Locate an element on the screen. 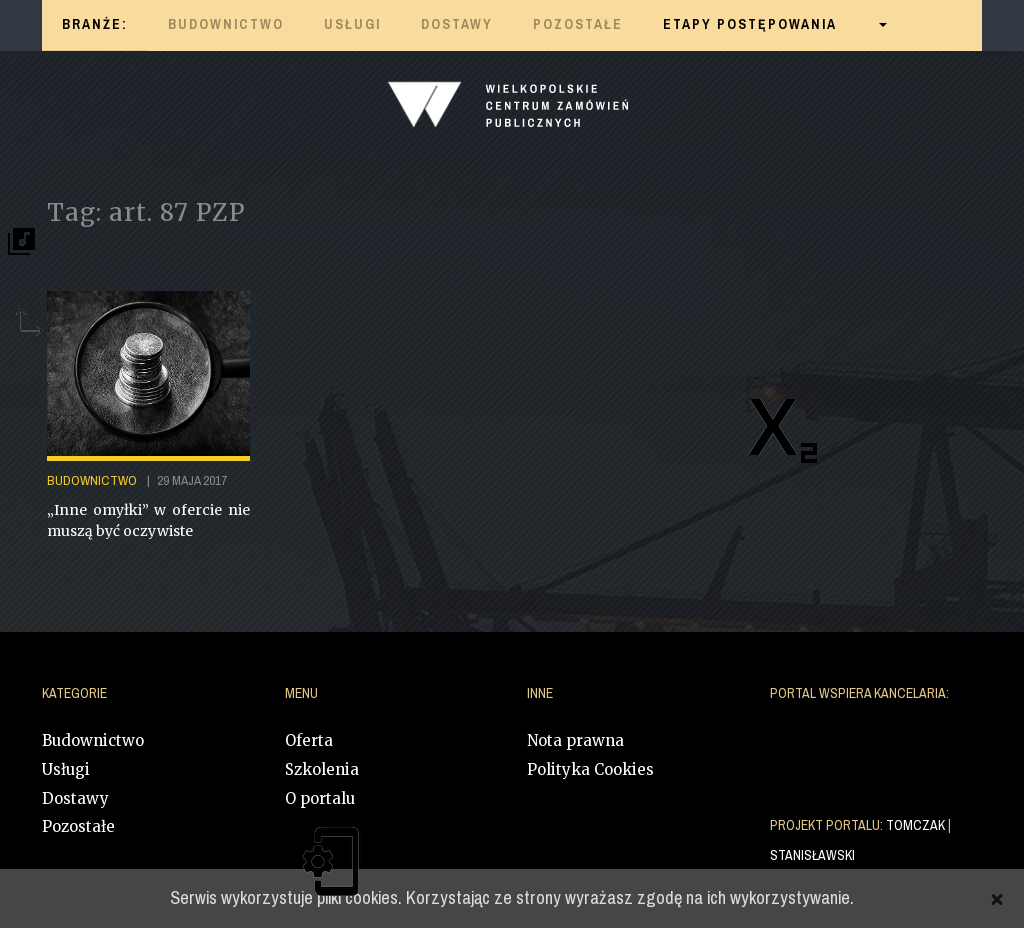 Image resolution: width=1024 pixels, height=928 pixels. format text as subscript is located at coordinates (773, 431).